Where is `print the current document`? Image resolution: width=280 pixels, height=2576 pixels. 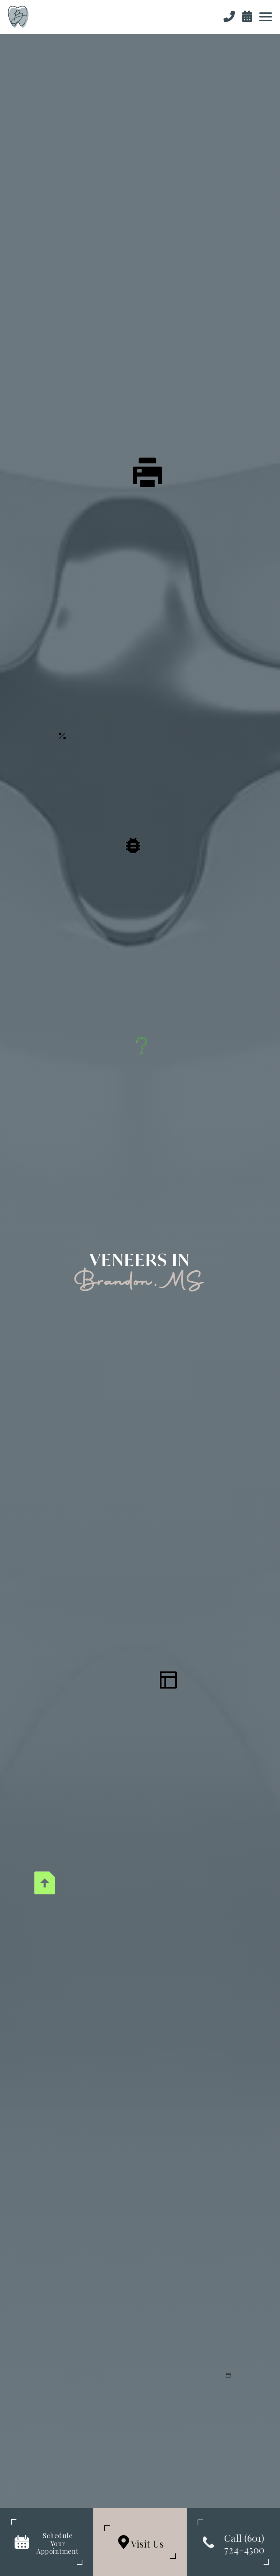
print the current document is located at coordinates (147, 472).